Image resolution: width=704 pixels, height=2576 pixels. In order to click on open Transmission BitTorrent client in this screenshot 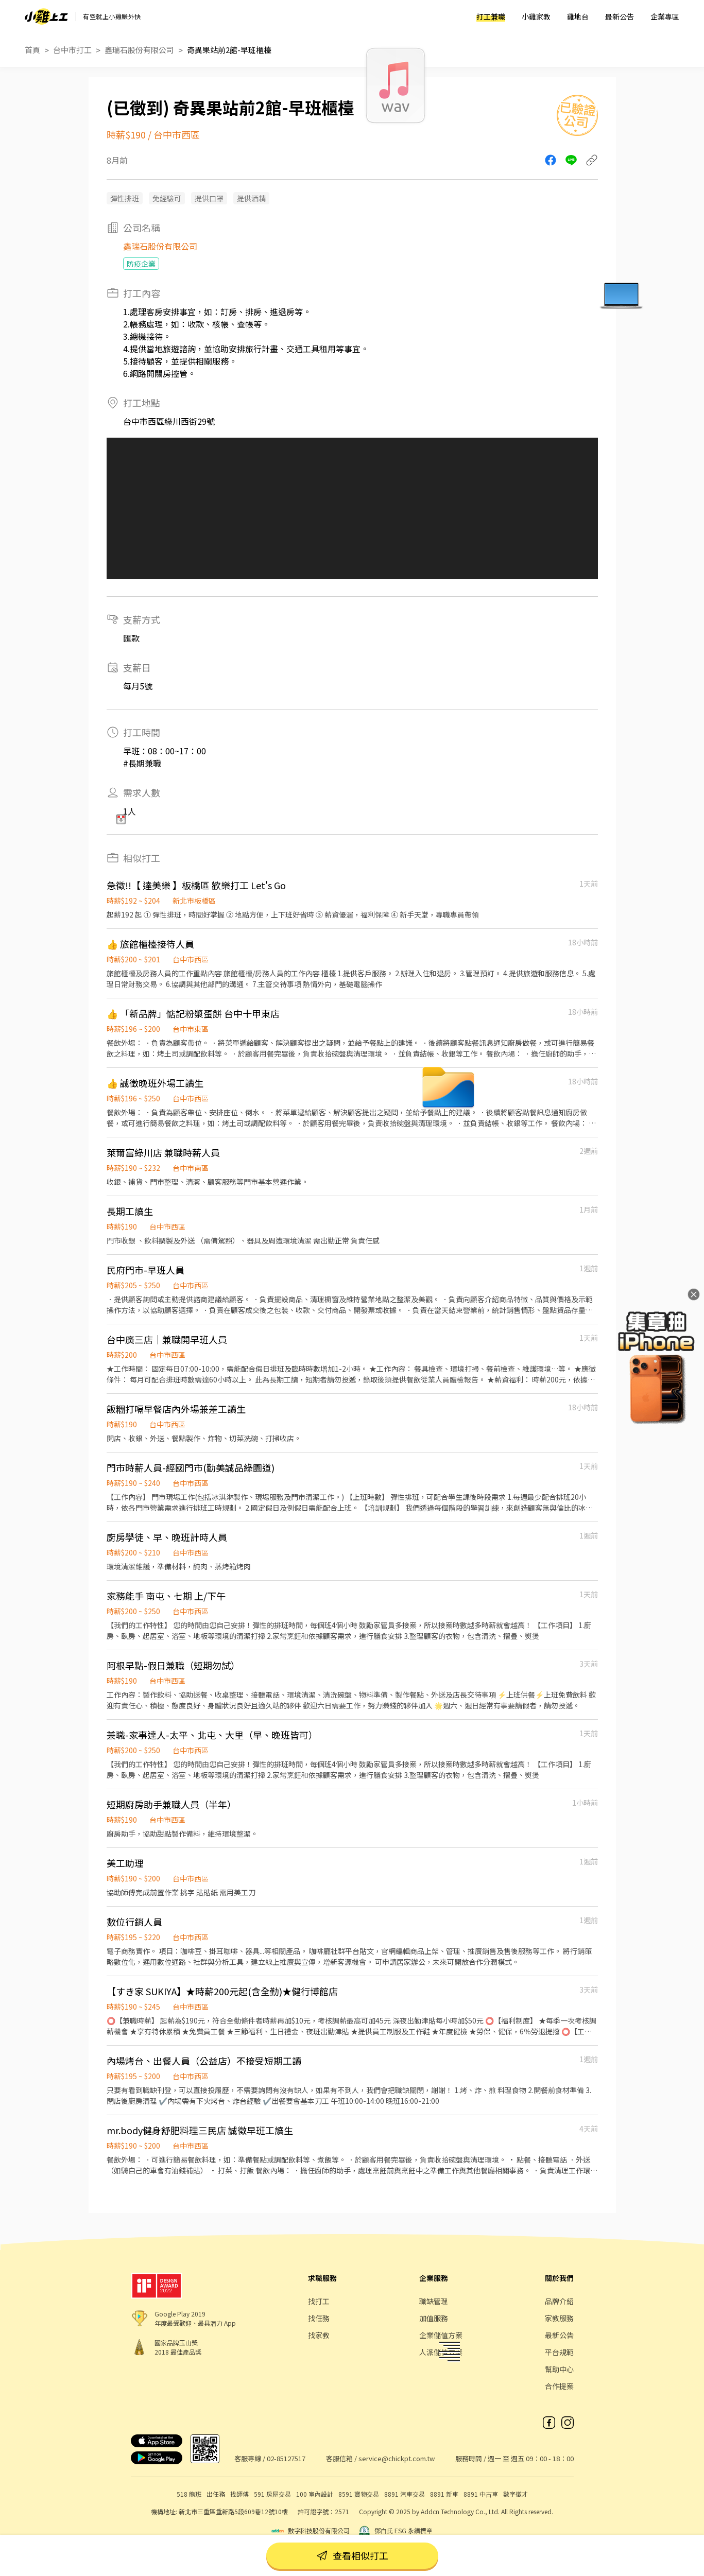, I will do `click(121, 819)`.